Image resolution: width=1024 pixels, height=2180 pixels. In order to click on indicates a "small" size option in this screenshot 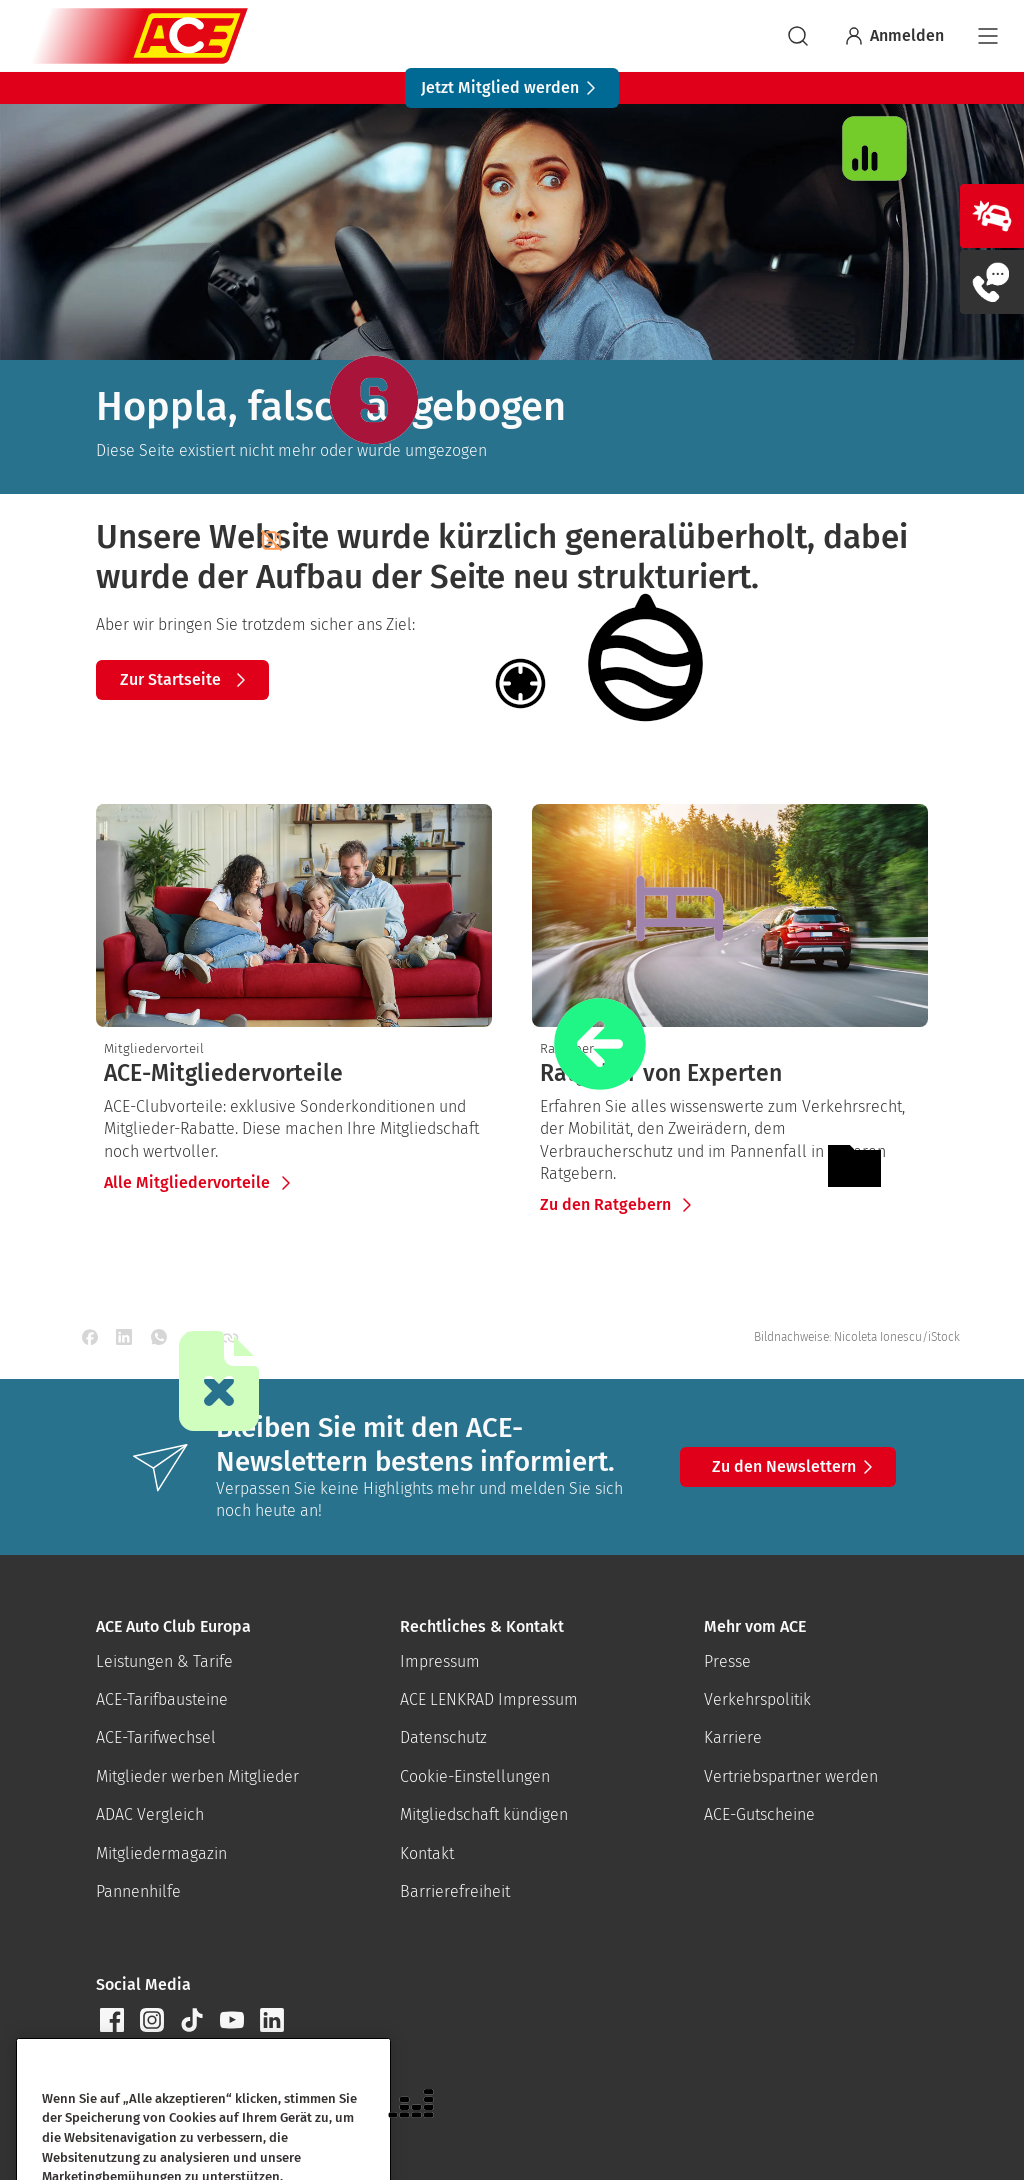, I will do `click(374, 400)`.